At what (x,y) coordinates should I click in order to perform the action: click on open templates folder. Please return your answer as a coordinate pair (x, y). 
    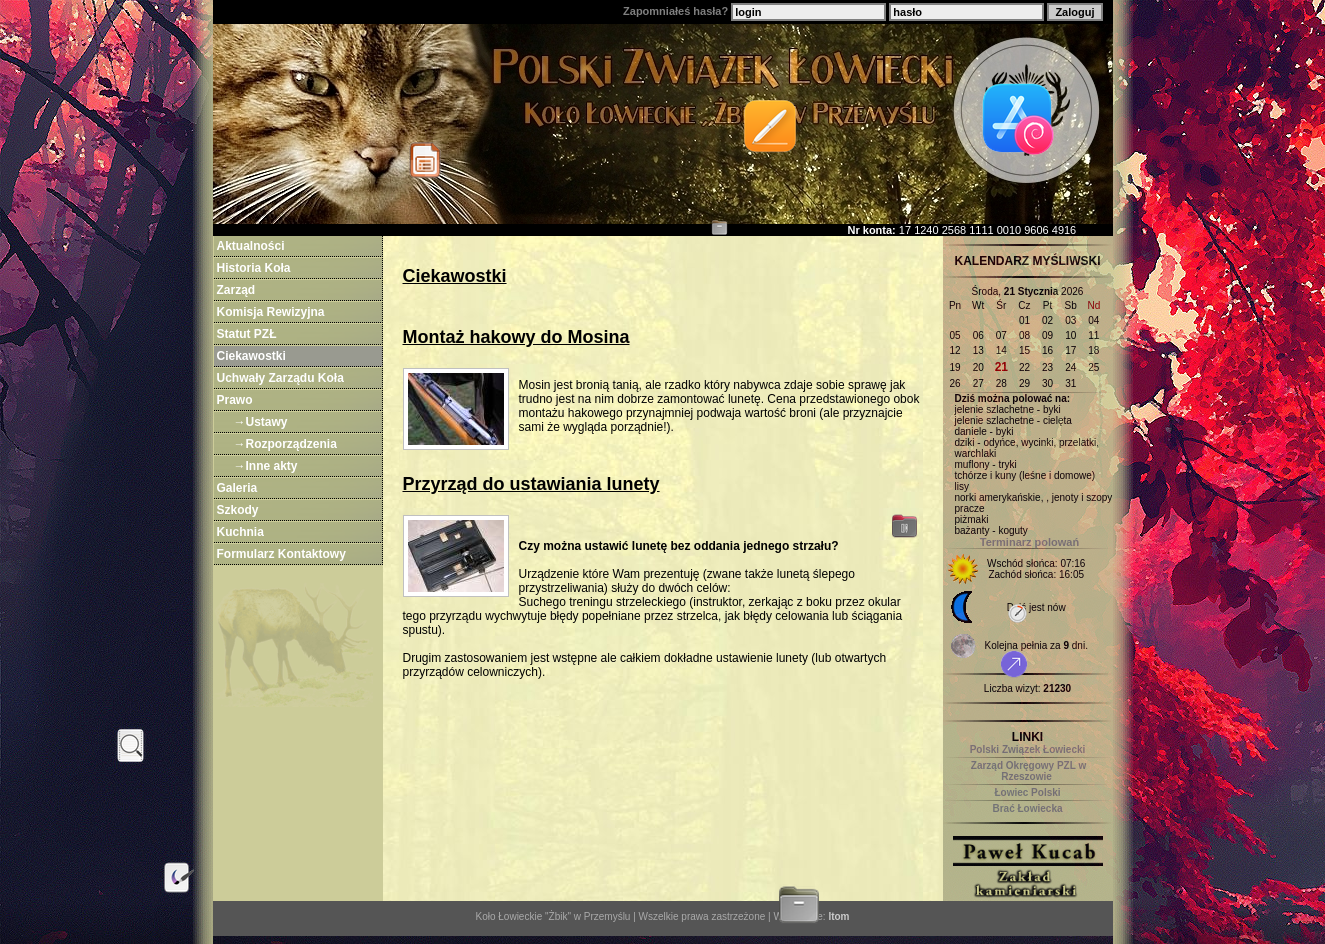
    Looking at the image, I should click on (904, 525).